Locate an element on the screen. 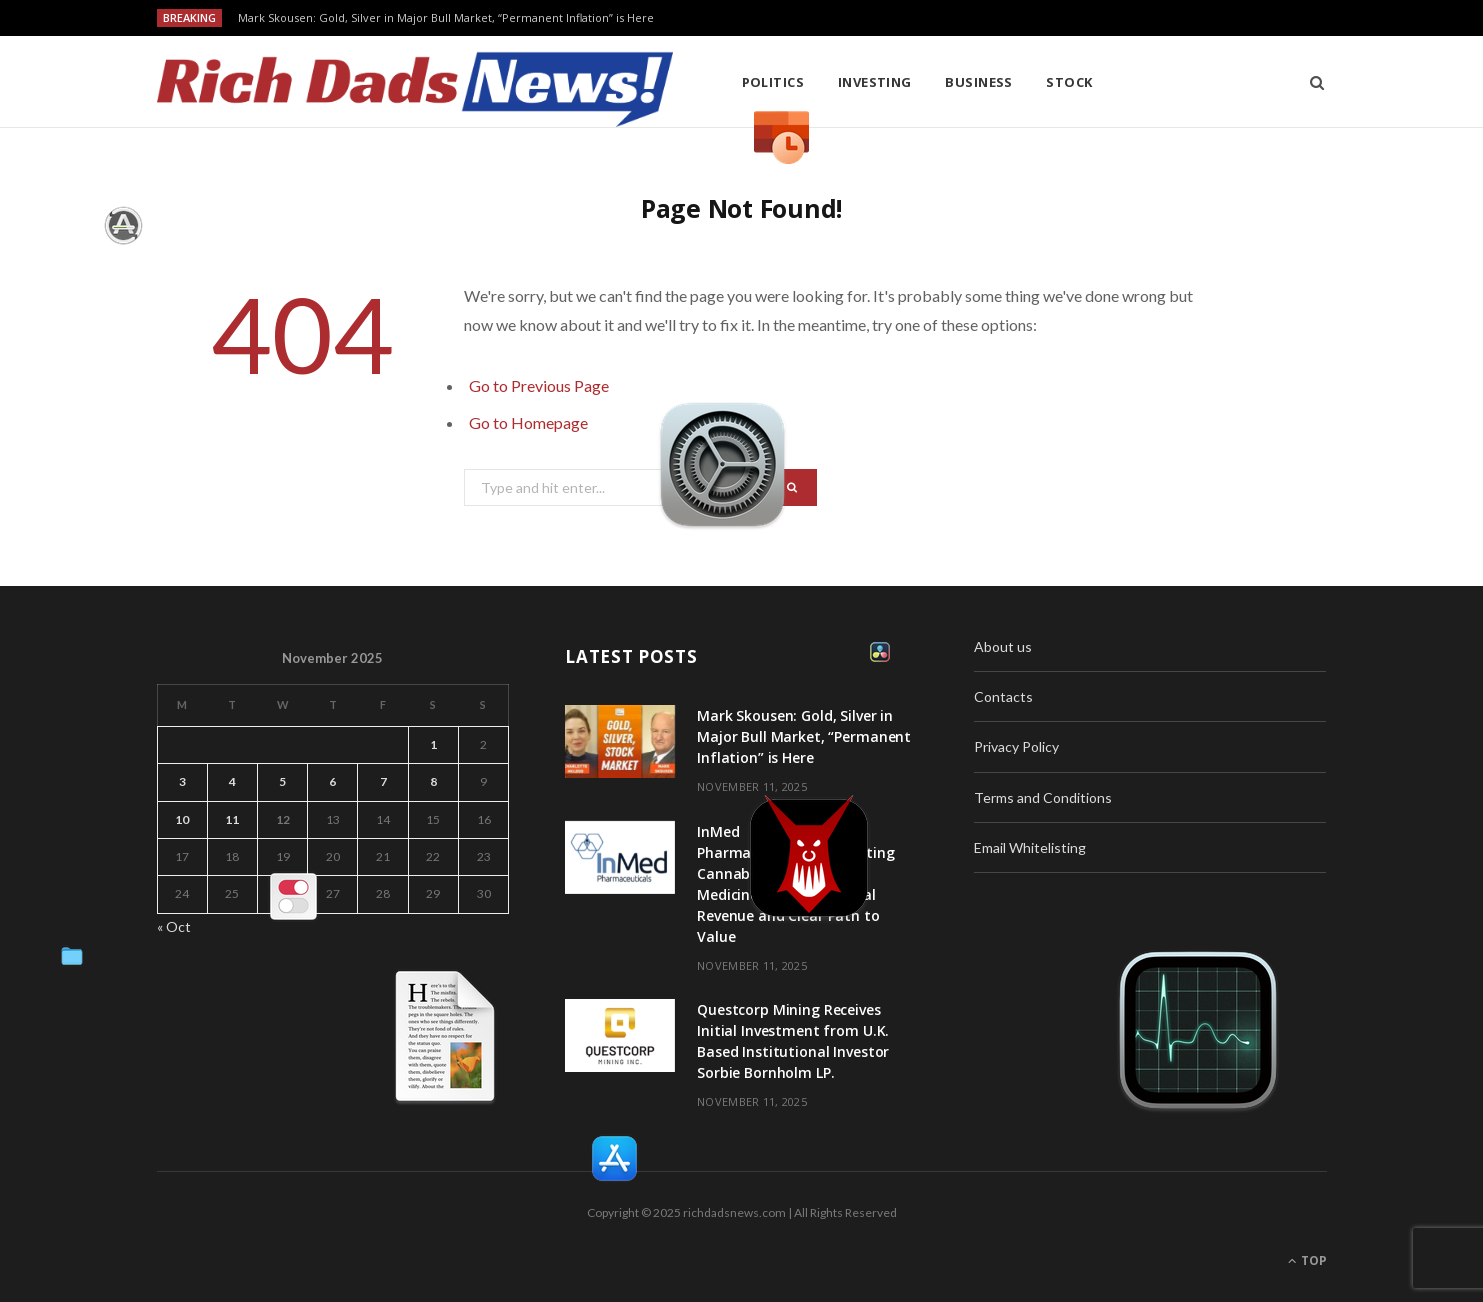 The height and width of the screenshot is (1302, 1483). open activity monitor to view system performance is located at coordinates (1198, 1030).